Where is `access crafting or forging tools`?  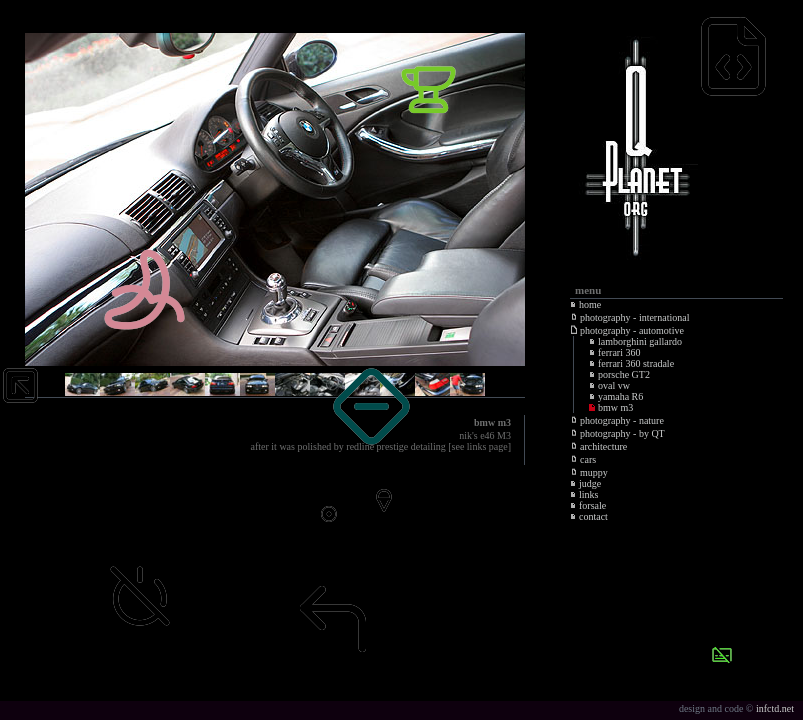
access crafting or forging tools is located at coordinates (428, 88).